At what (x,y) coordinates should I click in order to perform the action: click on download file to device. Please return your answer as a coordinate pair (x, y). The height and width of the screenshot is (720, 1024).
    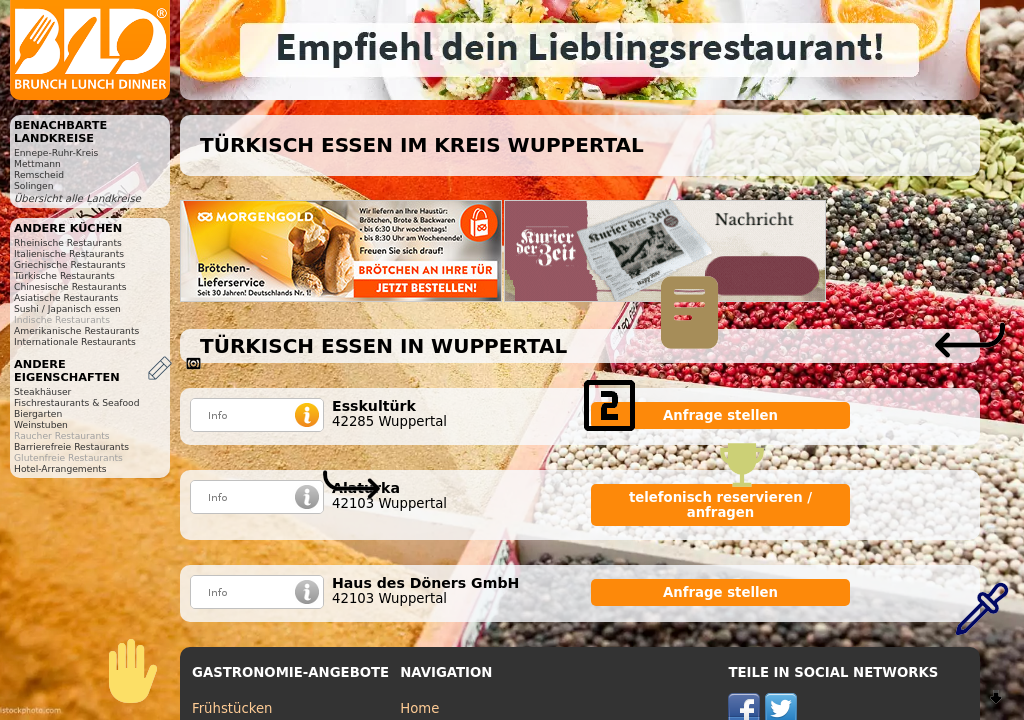
    Looking at the image, I should click on (996, 697).